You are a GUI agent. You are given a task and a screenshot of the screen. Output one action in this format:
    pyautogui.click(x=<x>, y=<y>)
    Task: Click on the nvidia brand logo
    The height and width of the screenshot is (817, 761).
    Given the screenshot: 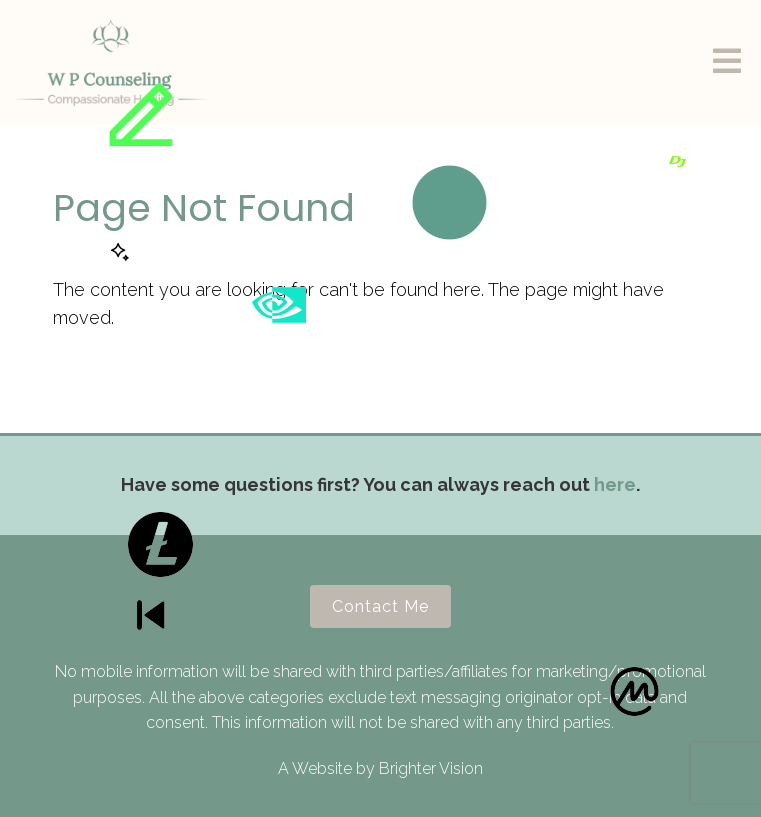 What is the action you would take?
    pyautogui.click(x=279, y=305)
    